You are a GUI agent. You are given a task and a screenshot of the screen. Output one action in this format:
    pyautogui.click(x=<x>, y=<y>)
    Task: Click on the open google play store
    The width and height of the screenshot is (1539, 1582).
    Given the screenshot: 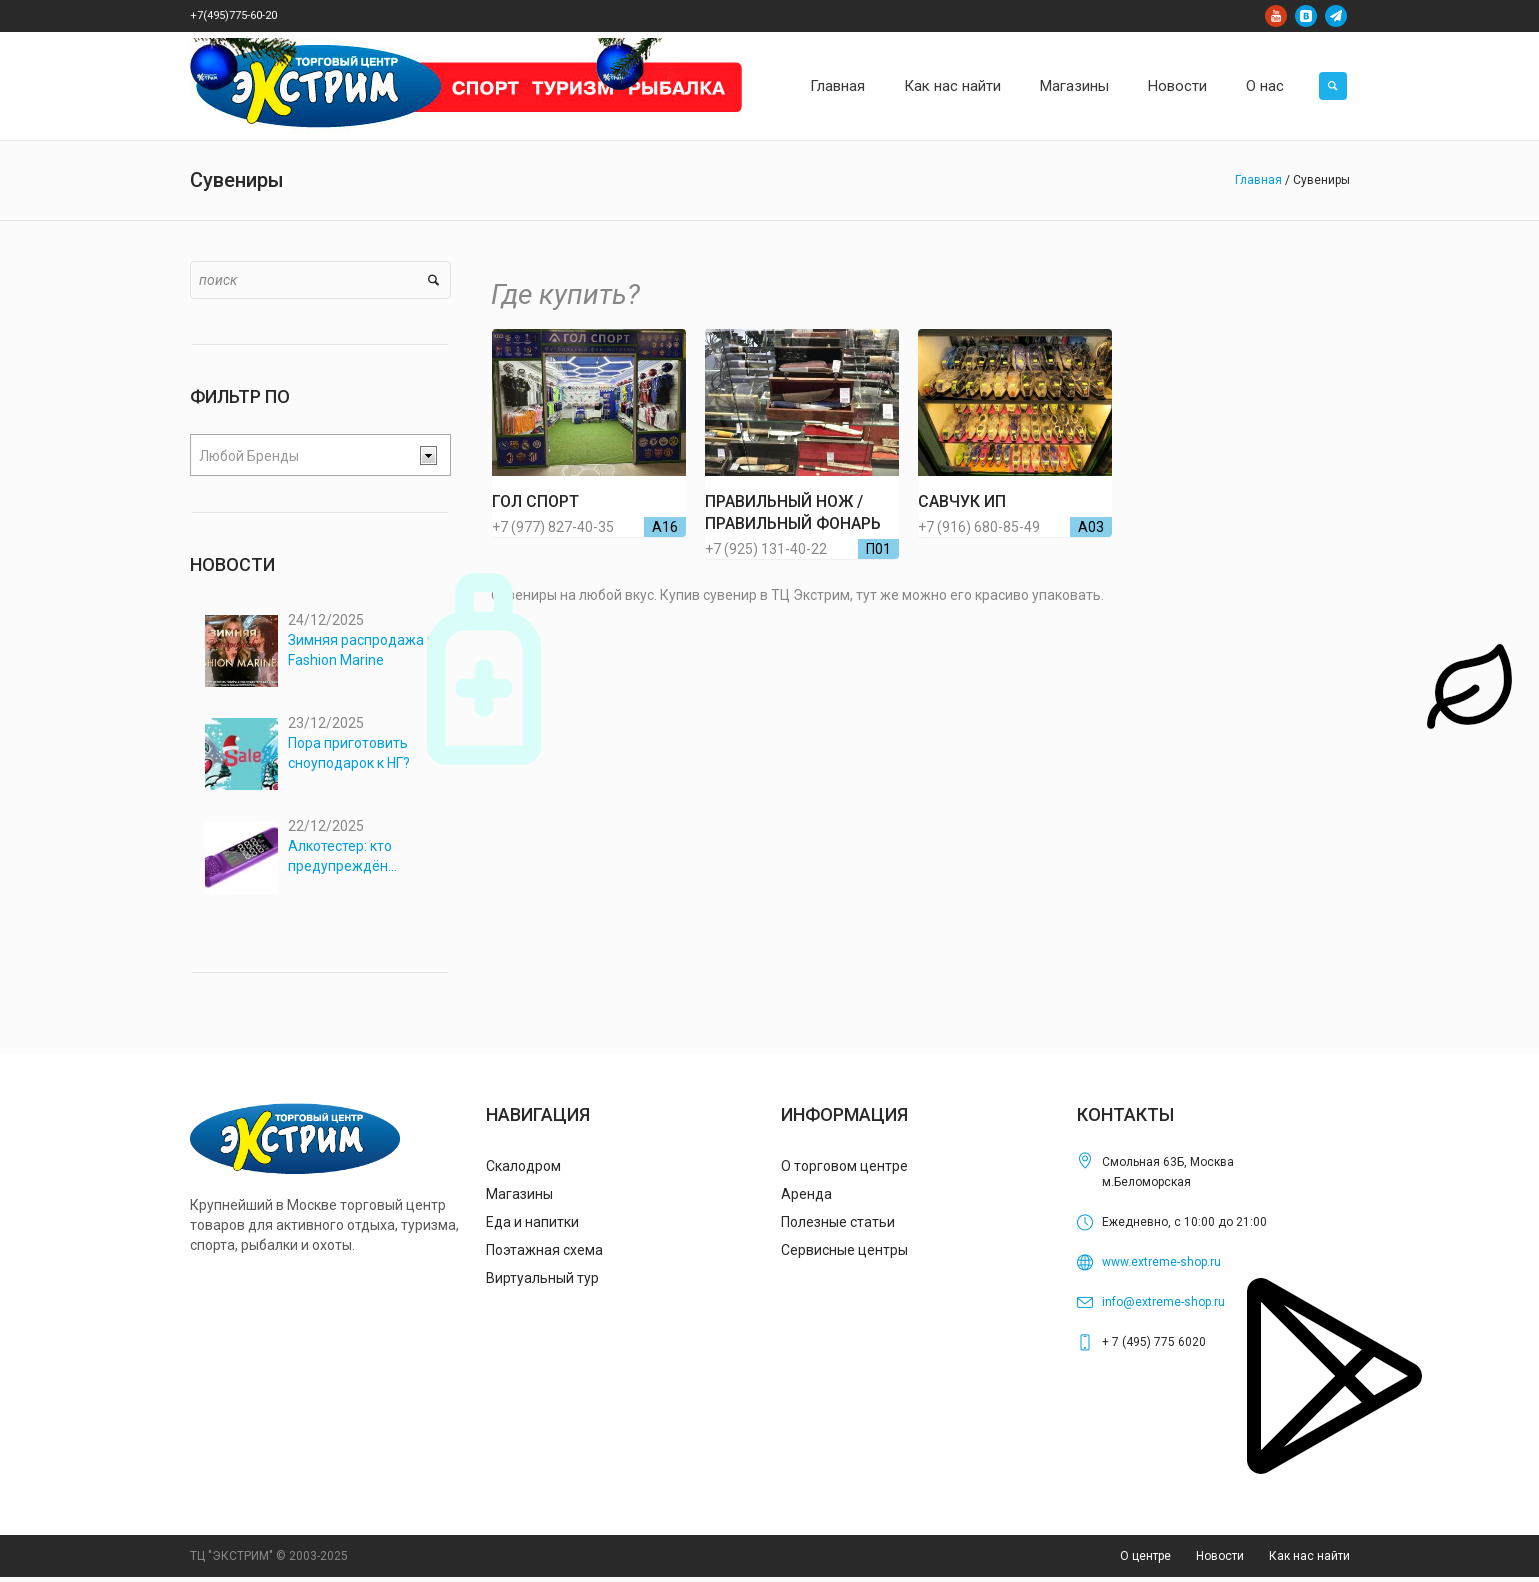 What is the action you would take?
    pyautogui.click(x=1317, y=1376)
    